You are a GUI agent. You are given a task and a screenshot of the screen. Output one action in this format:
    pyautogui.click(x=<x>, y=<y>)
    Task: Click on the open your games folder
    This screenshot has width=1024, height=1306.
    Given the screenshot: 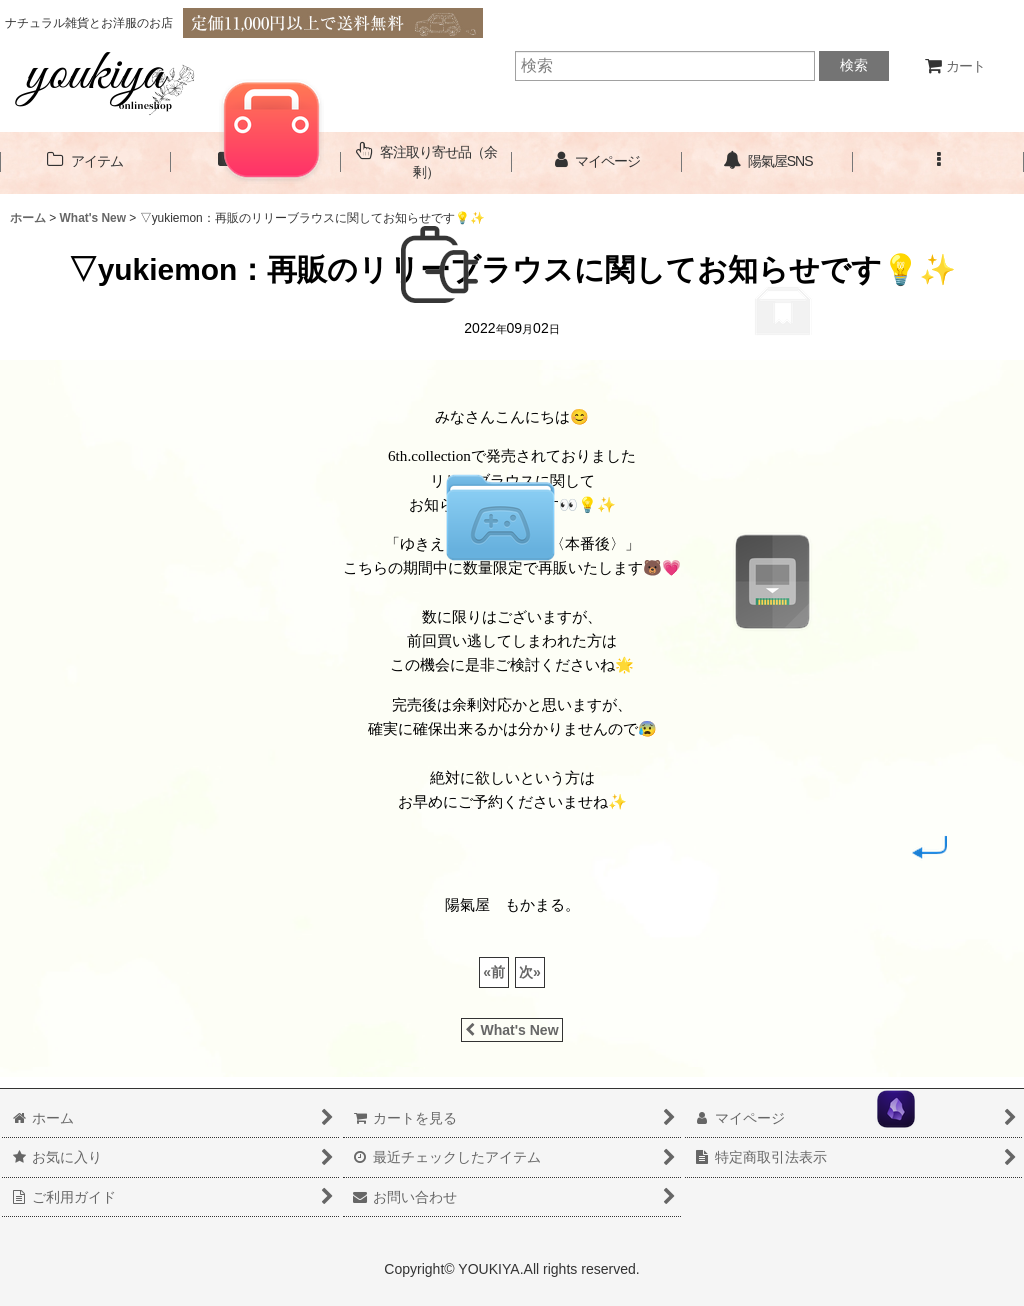 What is the action you would take?
    pyautogui.click(x=500, y=517)
    